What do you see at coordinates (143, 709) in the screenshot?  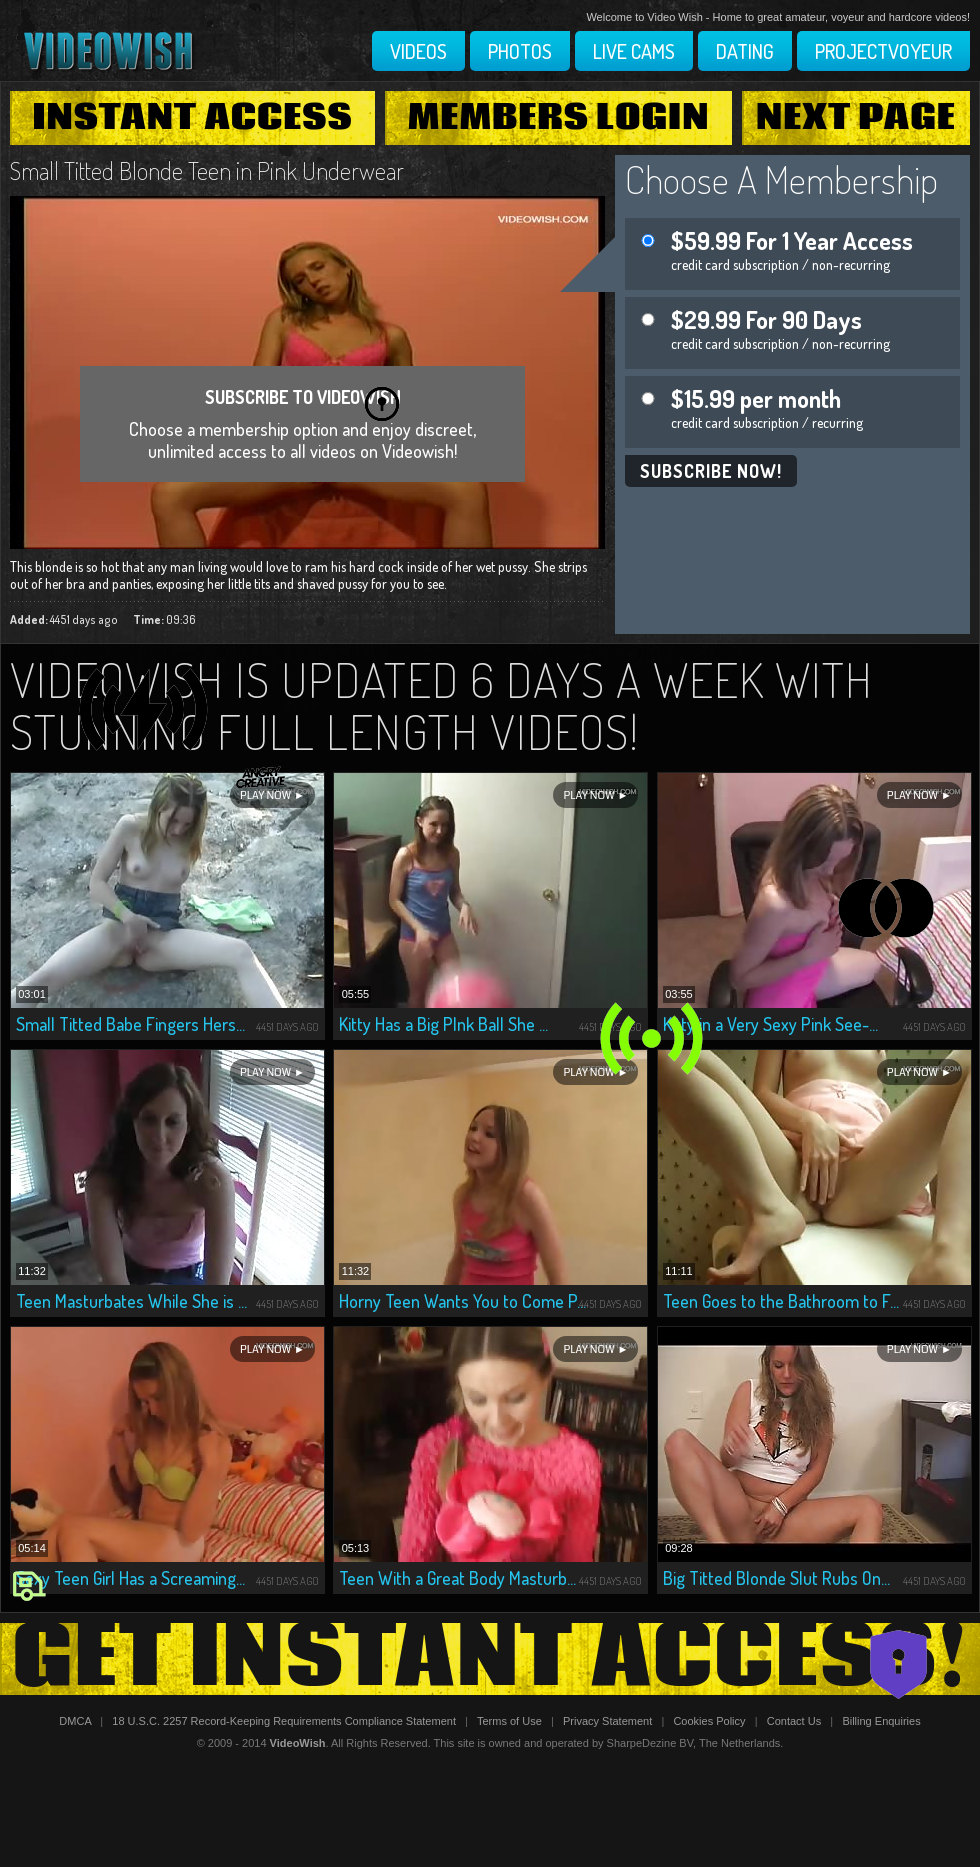 I see `indicates wireless charging is active` at bounding box center [143, 709].